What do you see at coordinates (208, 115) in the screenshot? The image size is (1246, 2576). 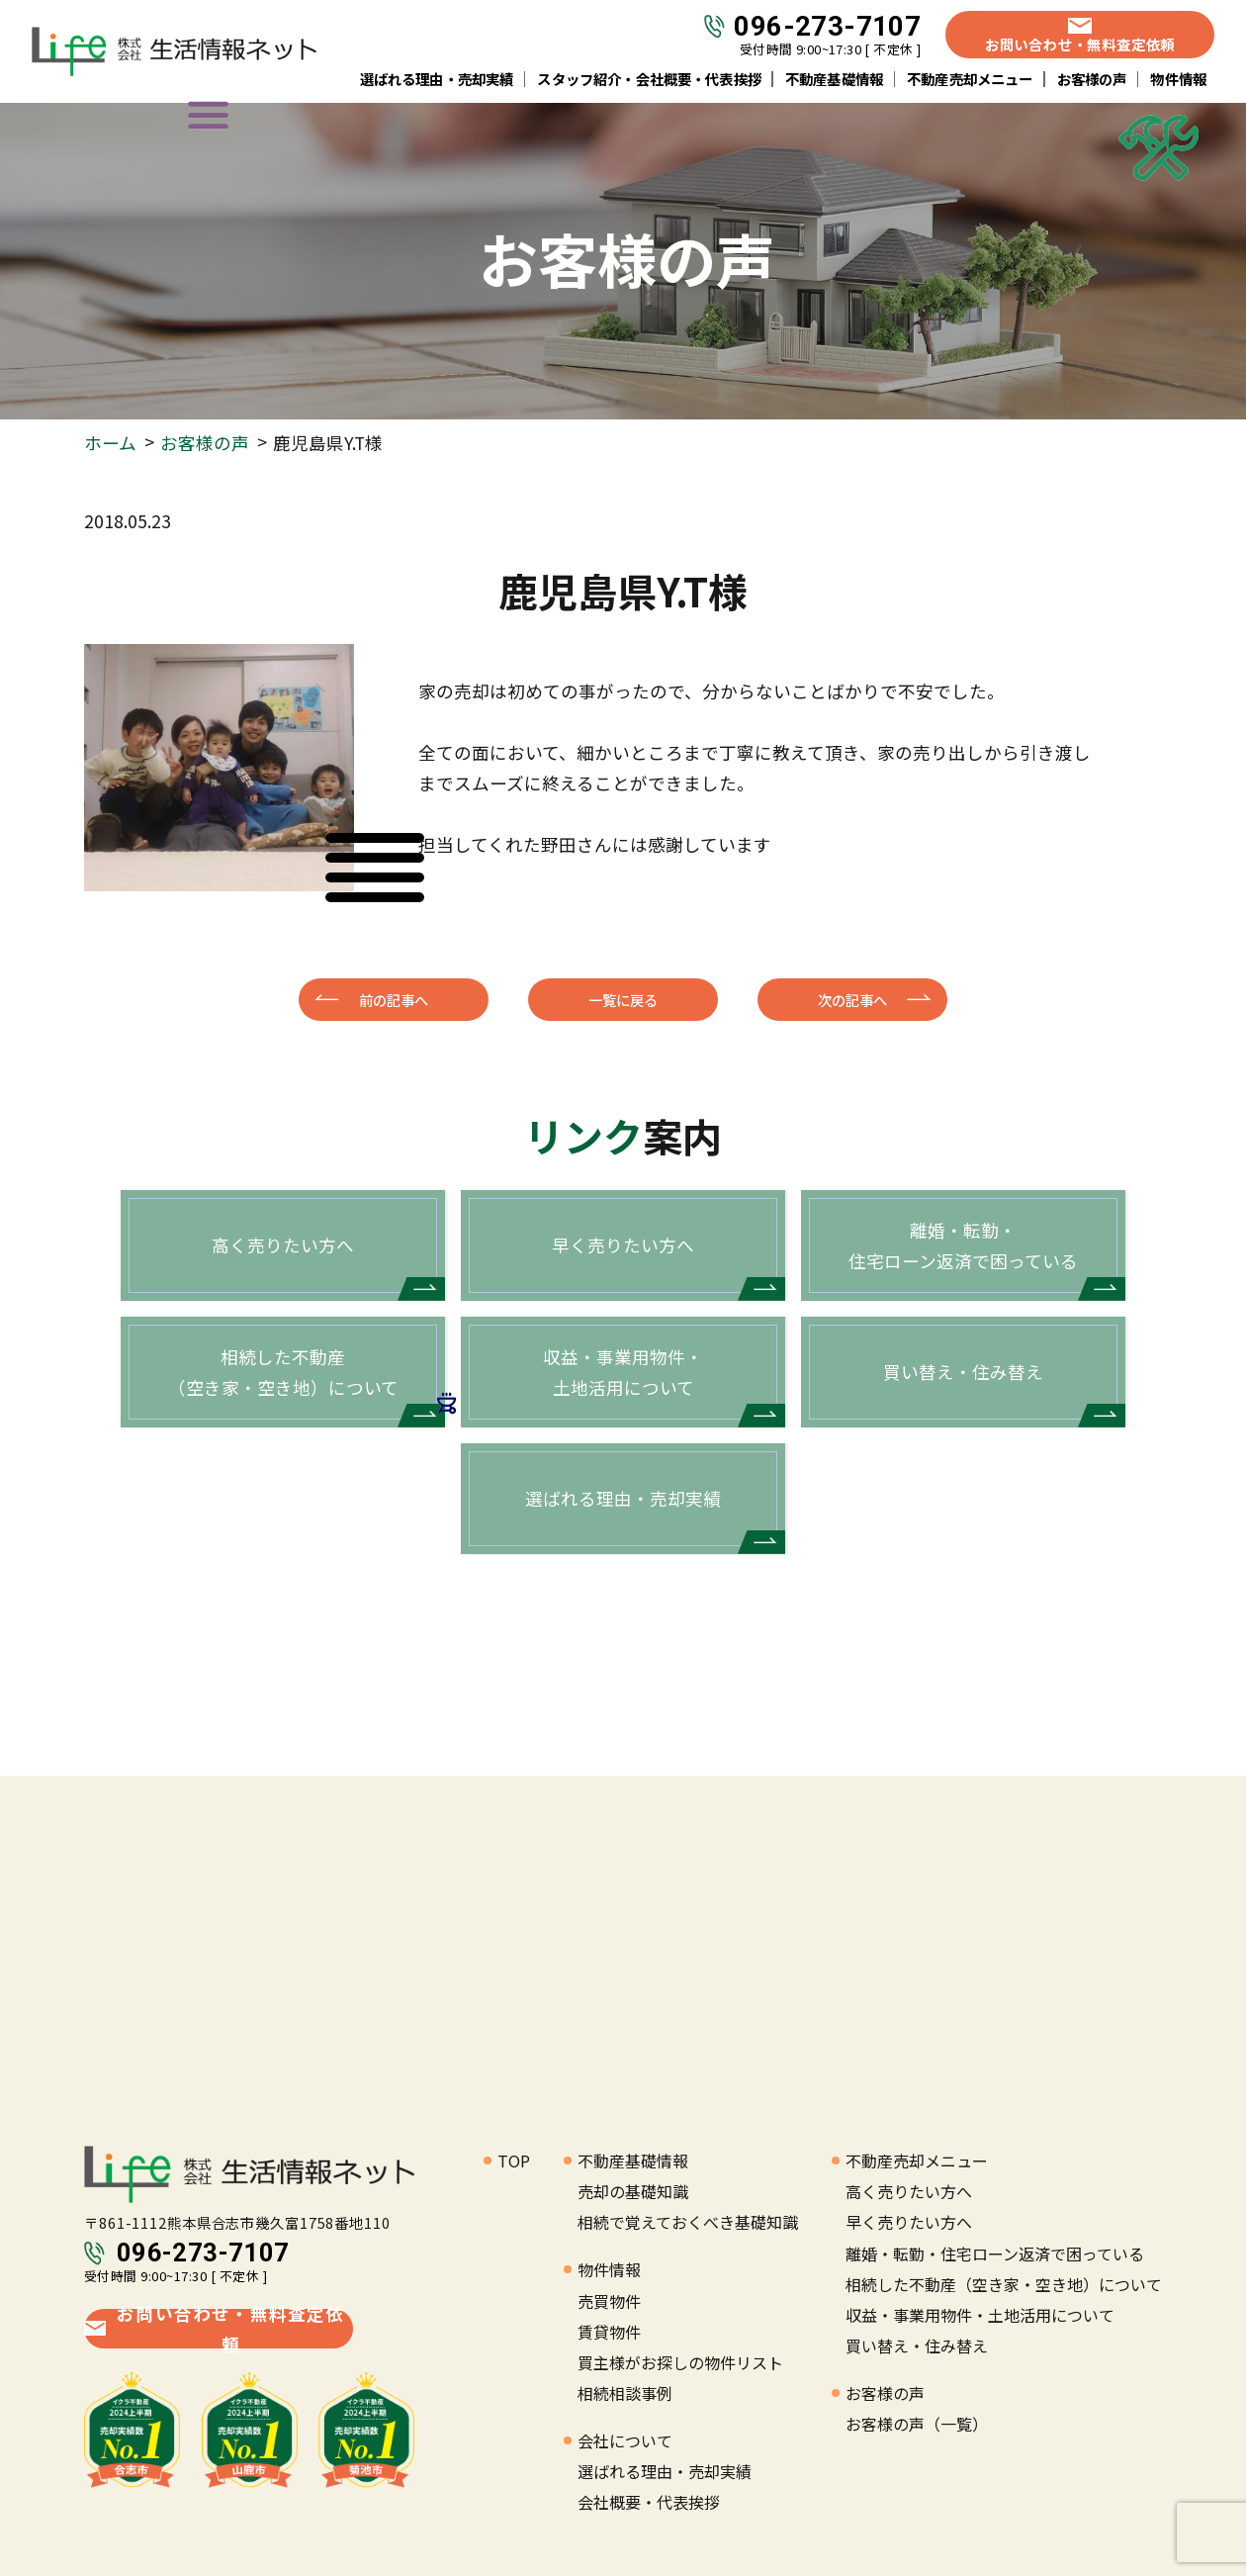 I see `open the navigation menu` at bounding box center [208, 115].